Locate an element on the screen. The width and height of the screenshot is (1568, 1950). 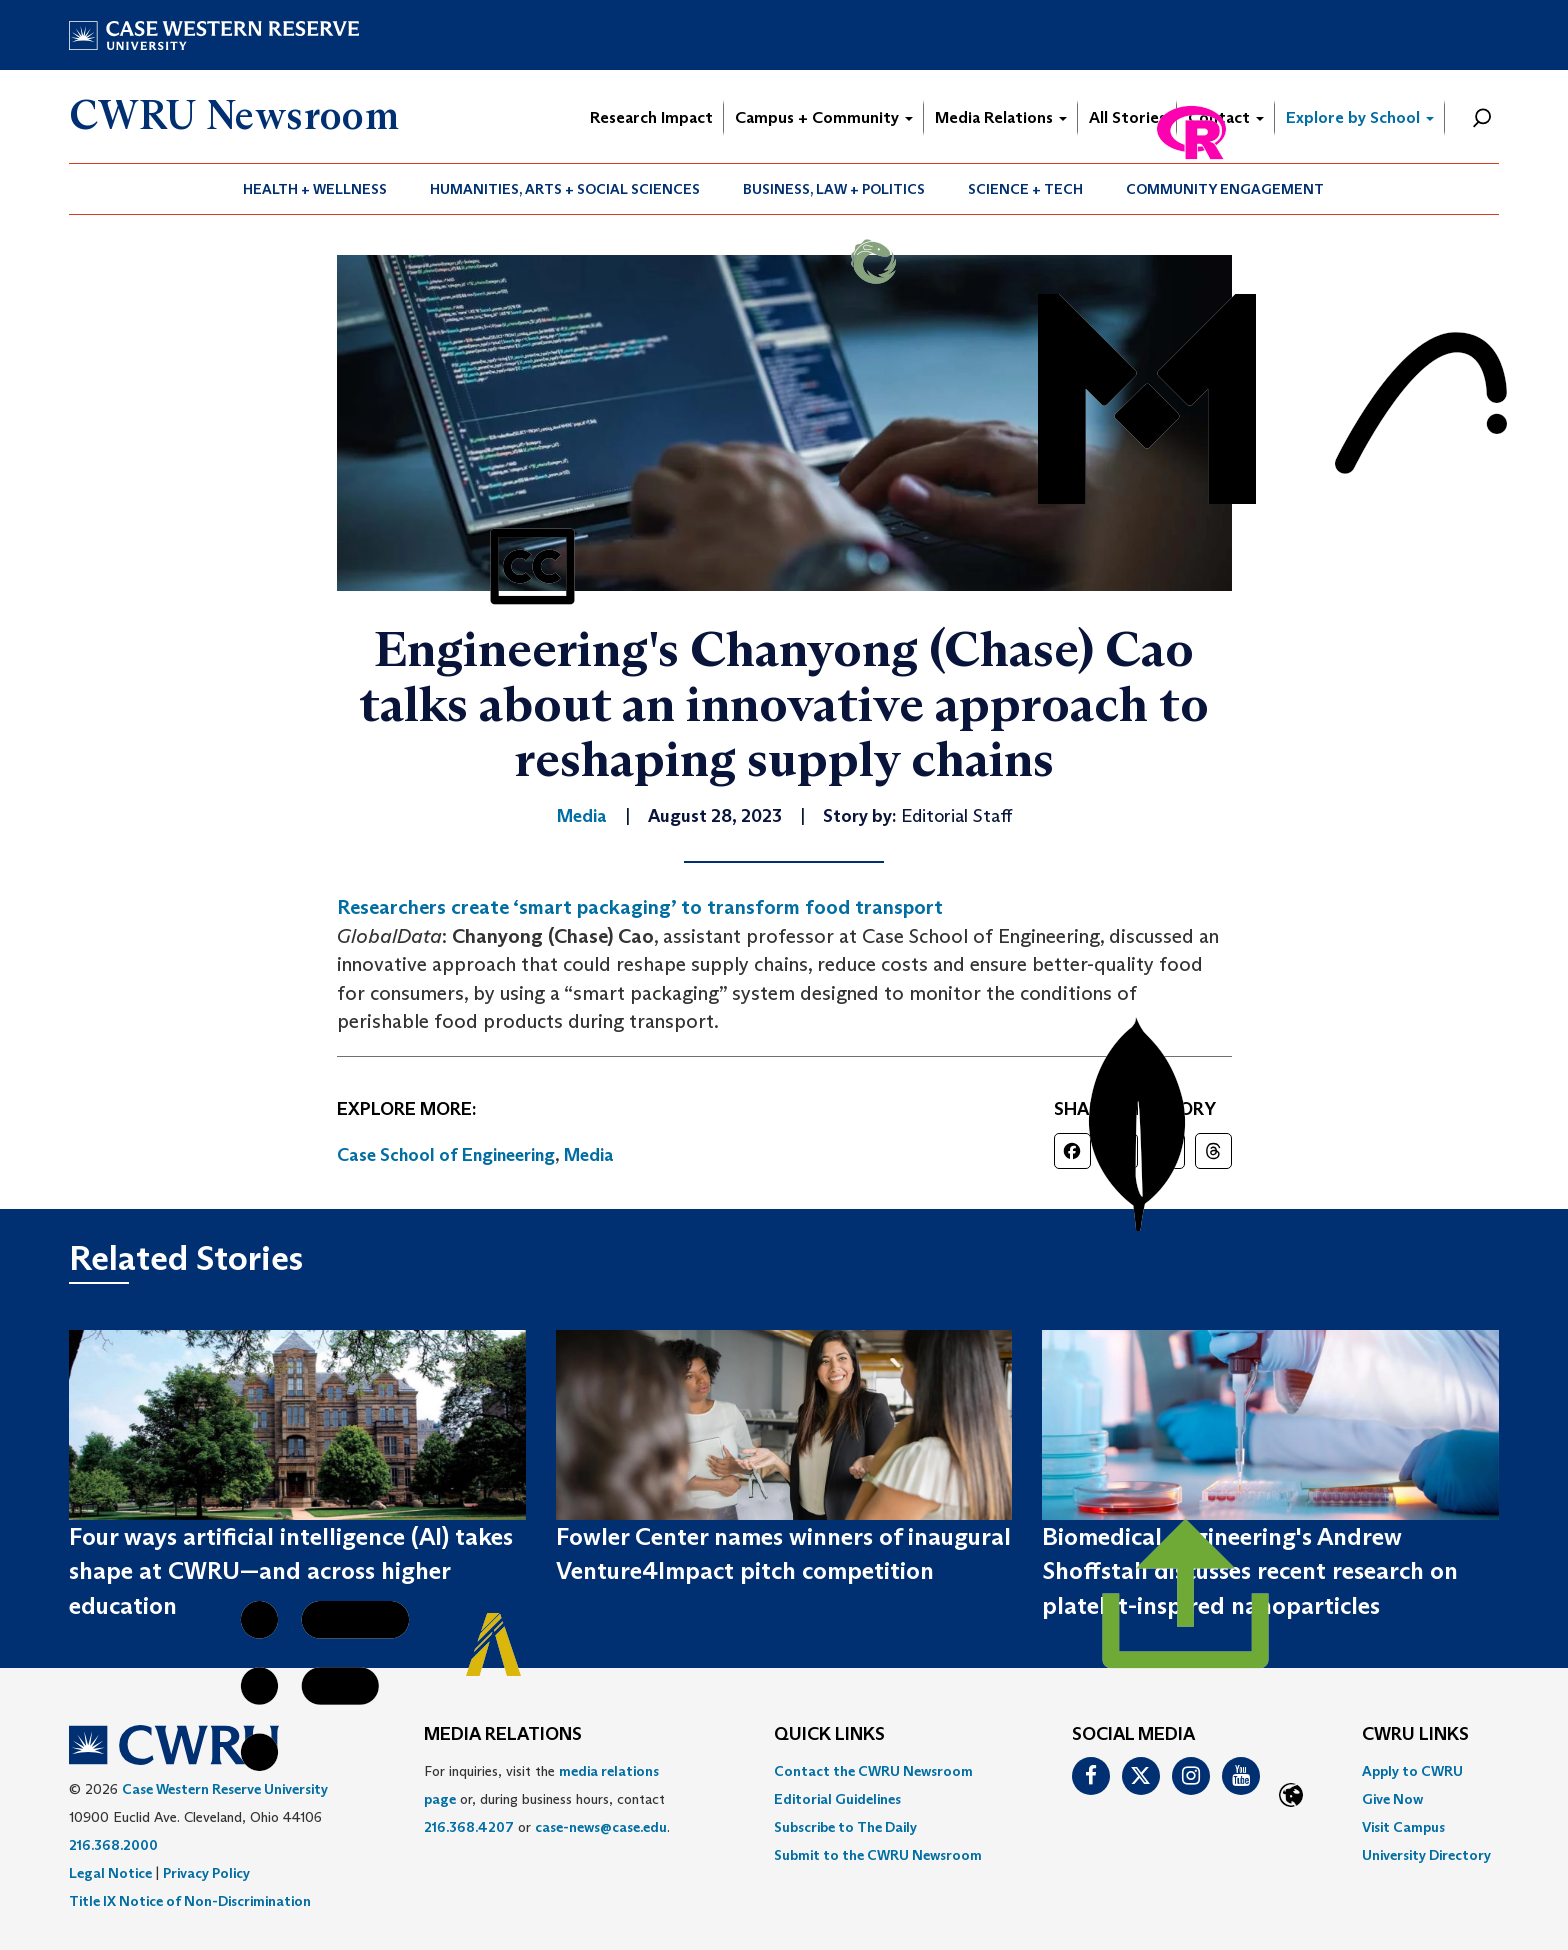
enable closed captions for video content is located at coordinates (532, 566).